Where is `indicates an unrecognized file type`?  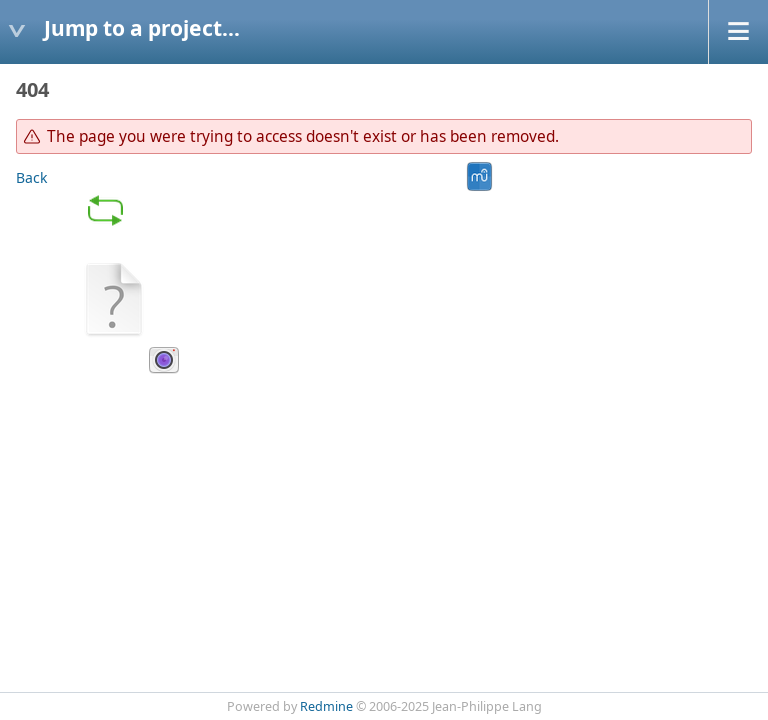 indicates an unrecognized file type is located at coordinates (114, 300).